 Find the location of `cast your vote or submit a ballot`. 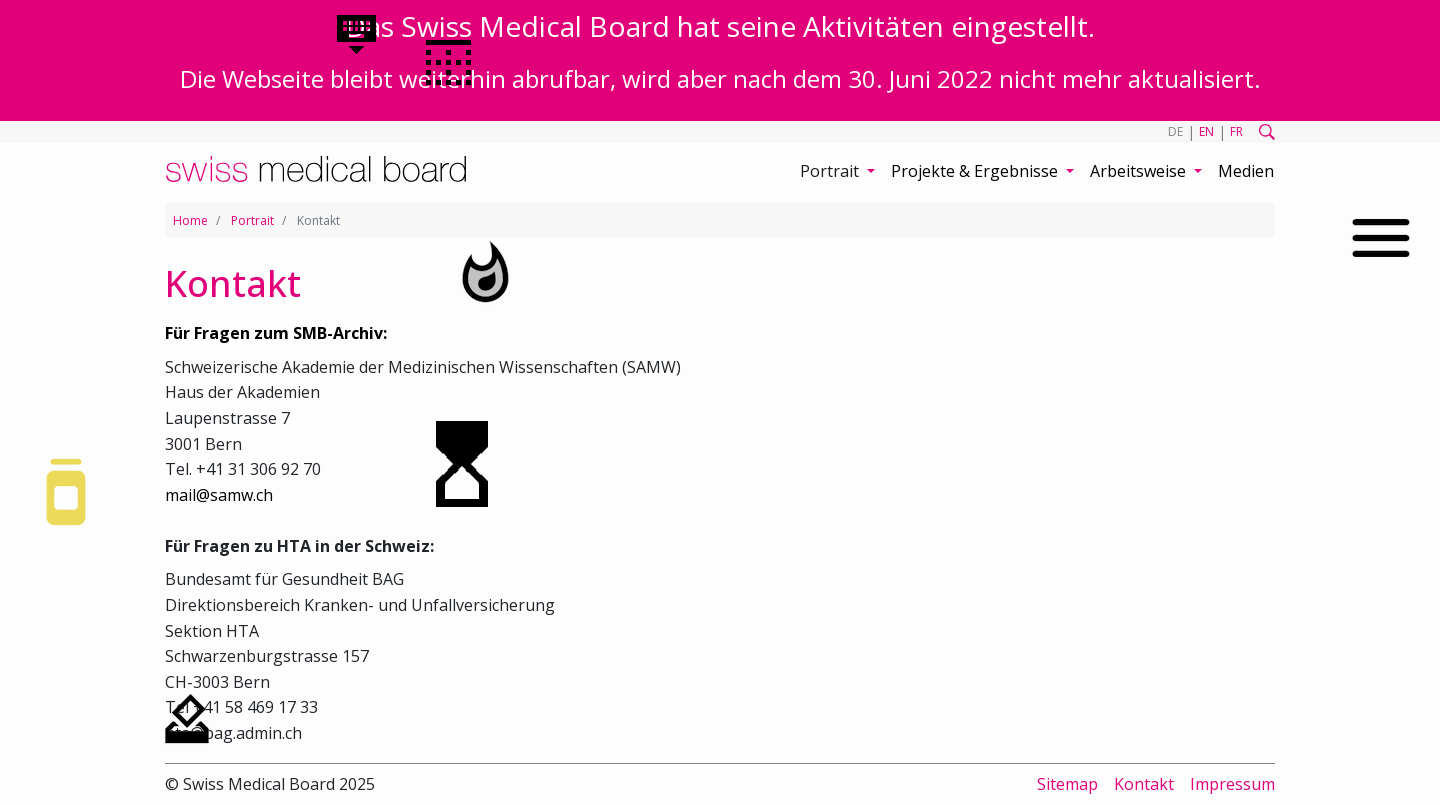

cast your vote or submit a ballot is located at coordinates (187, 719).